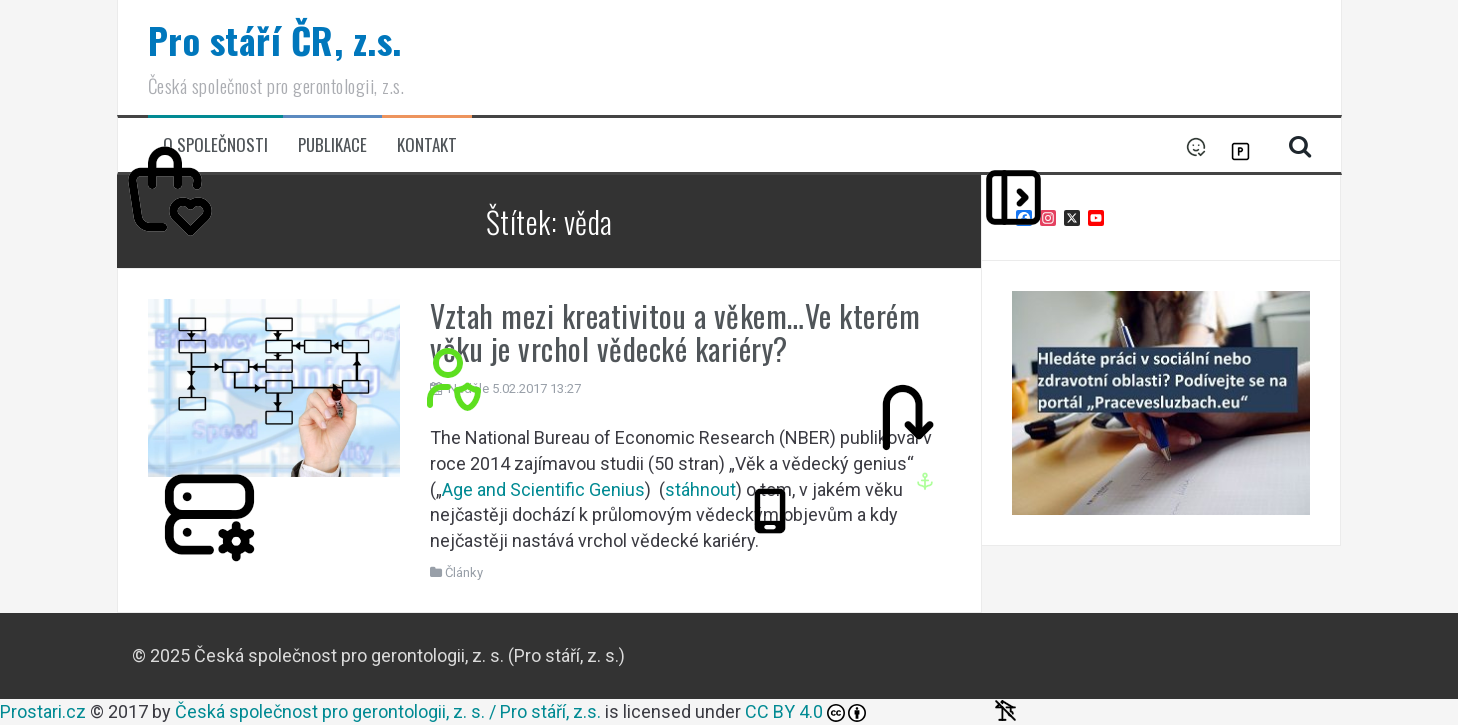 The image size is (1458, 725). What do you see at coordinates (1013, 197) in the screenshot?
I see `expand the left sidebar` at bounding box center [1013, 197].